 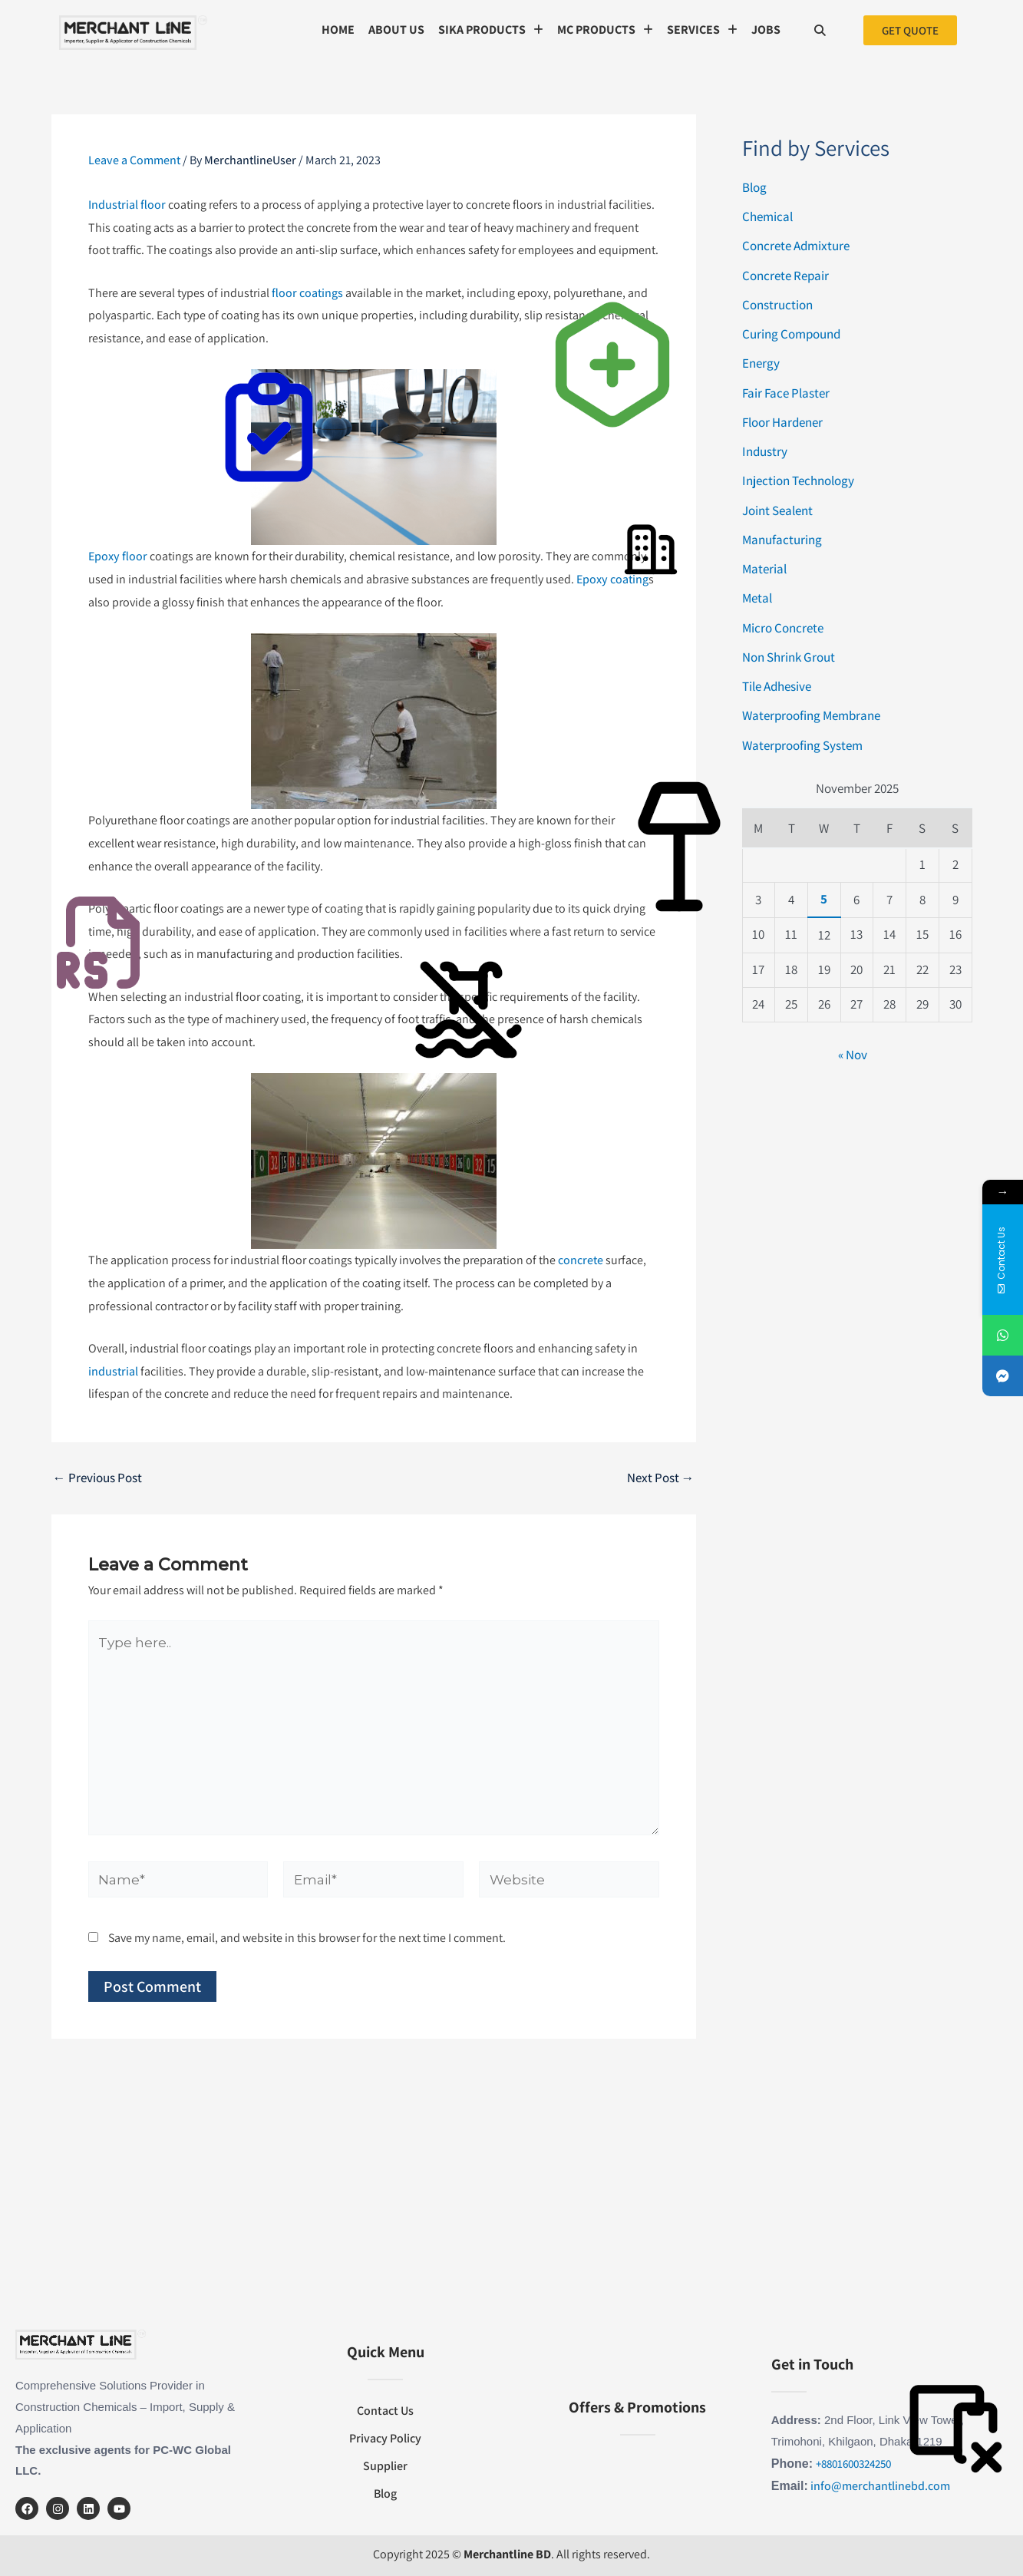 What do you see at coordinates (612, 365) in the screenshot?
I see `add a new module or component` at bounding box center [612, 365].